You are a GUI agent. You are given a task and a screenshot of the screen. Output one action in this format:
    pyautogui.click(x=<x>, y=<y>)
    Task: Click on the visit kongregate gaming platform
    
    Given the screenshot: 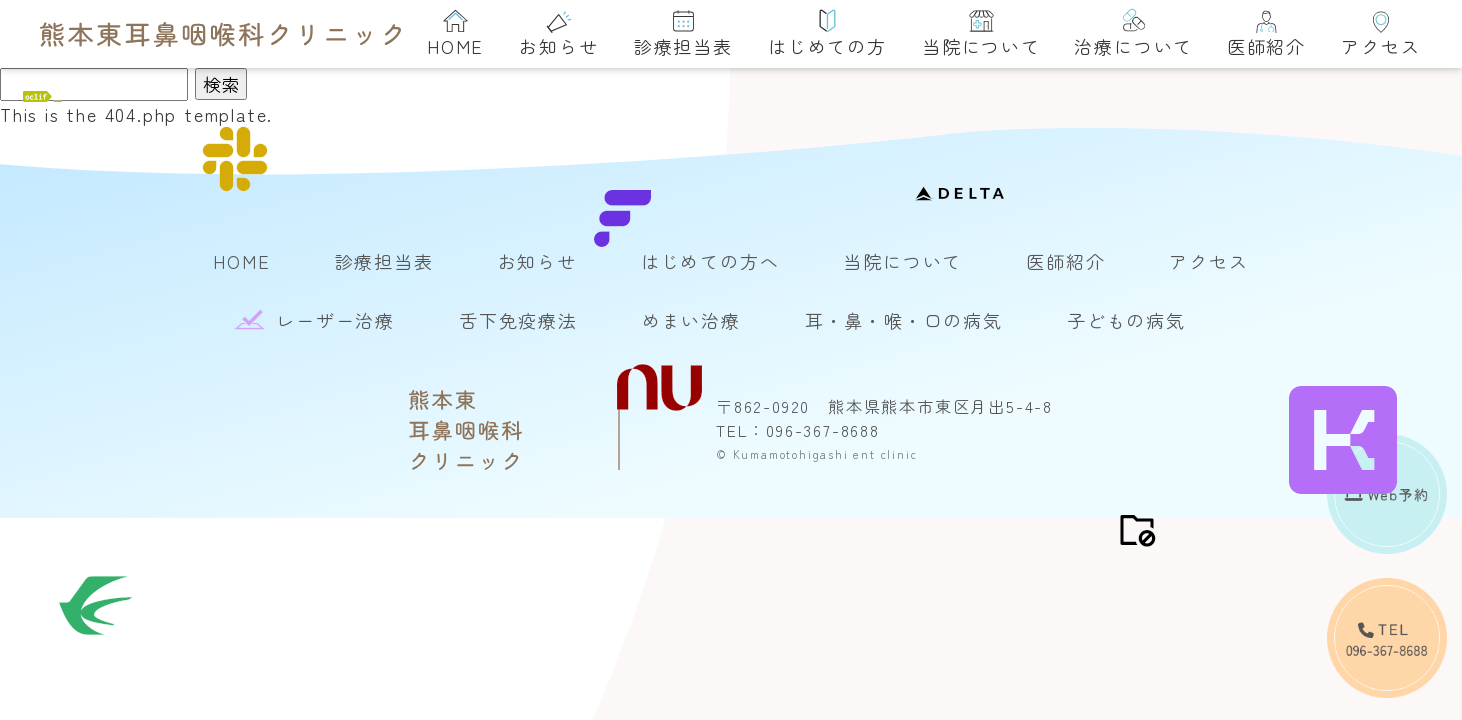 What is the action you would take?
    pyautogui.click(x=1343, y=440)
    